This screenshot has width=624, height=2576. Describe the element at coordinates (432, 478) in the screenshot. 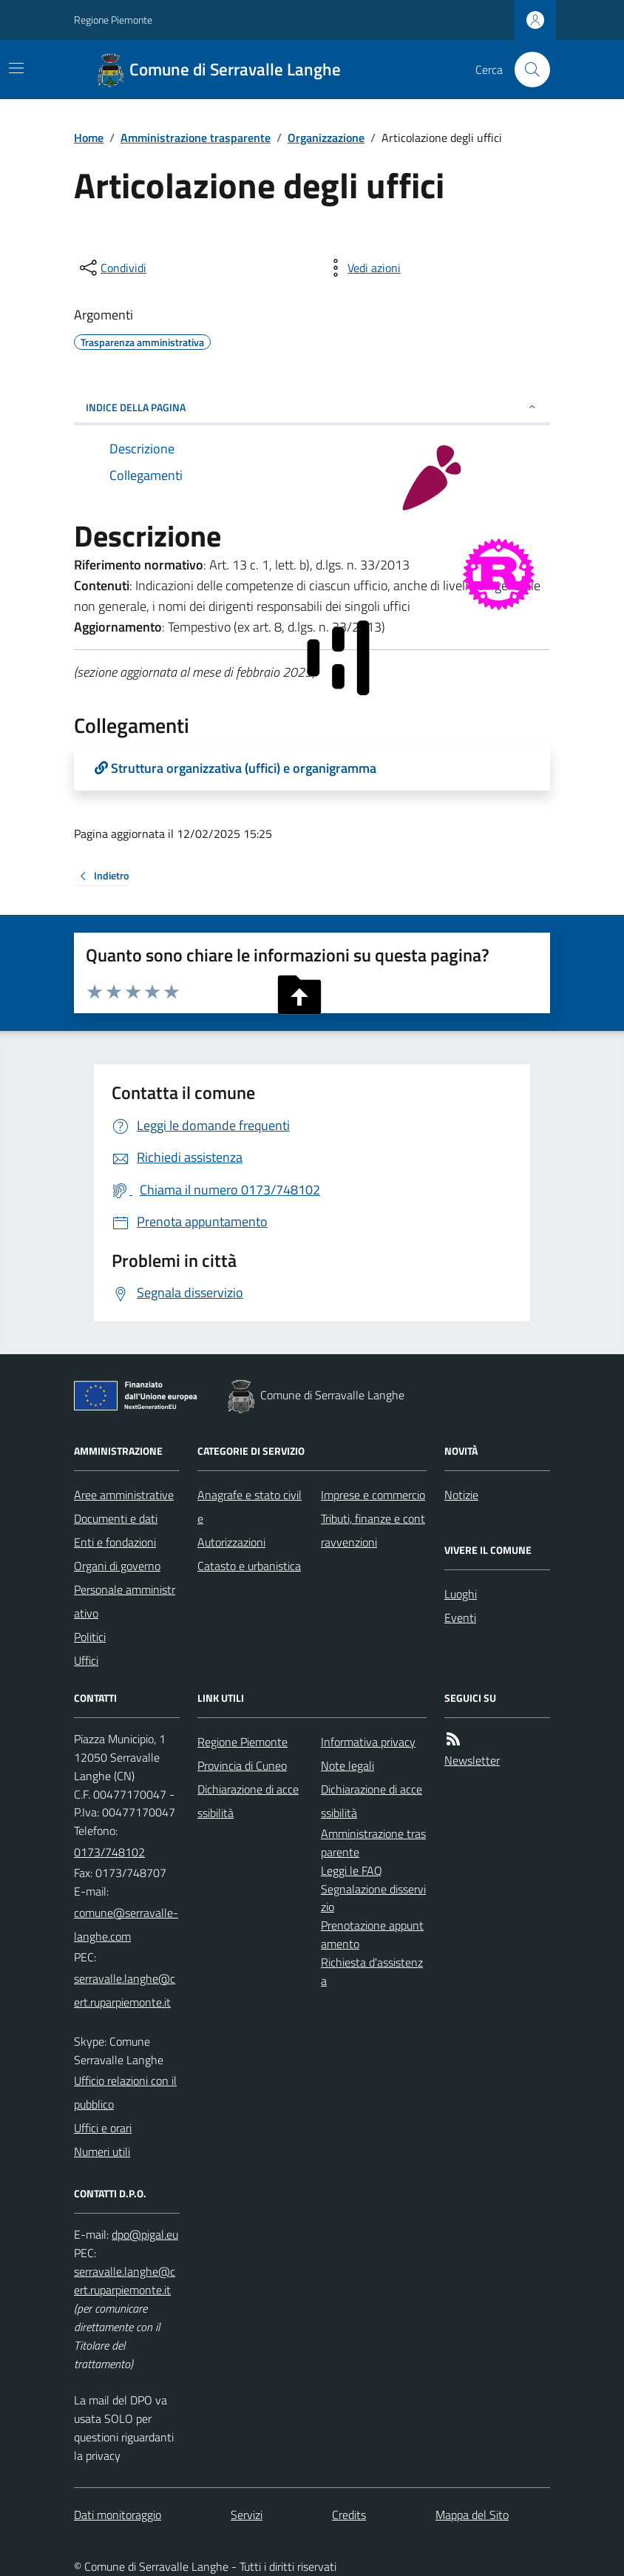

I see `open the Instacart app` at that location.